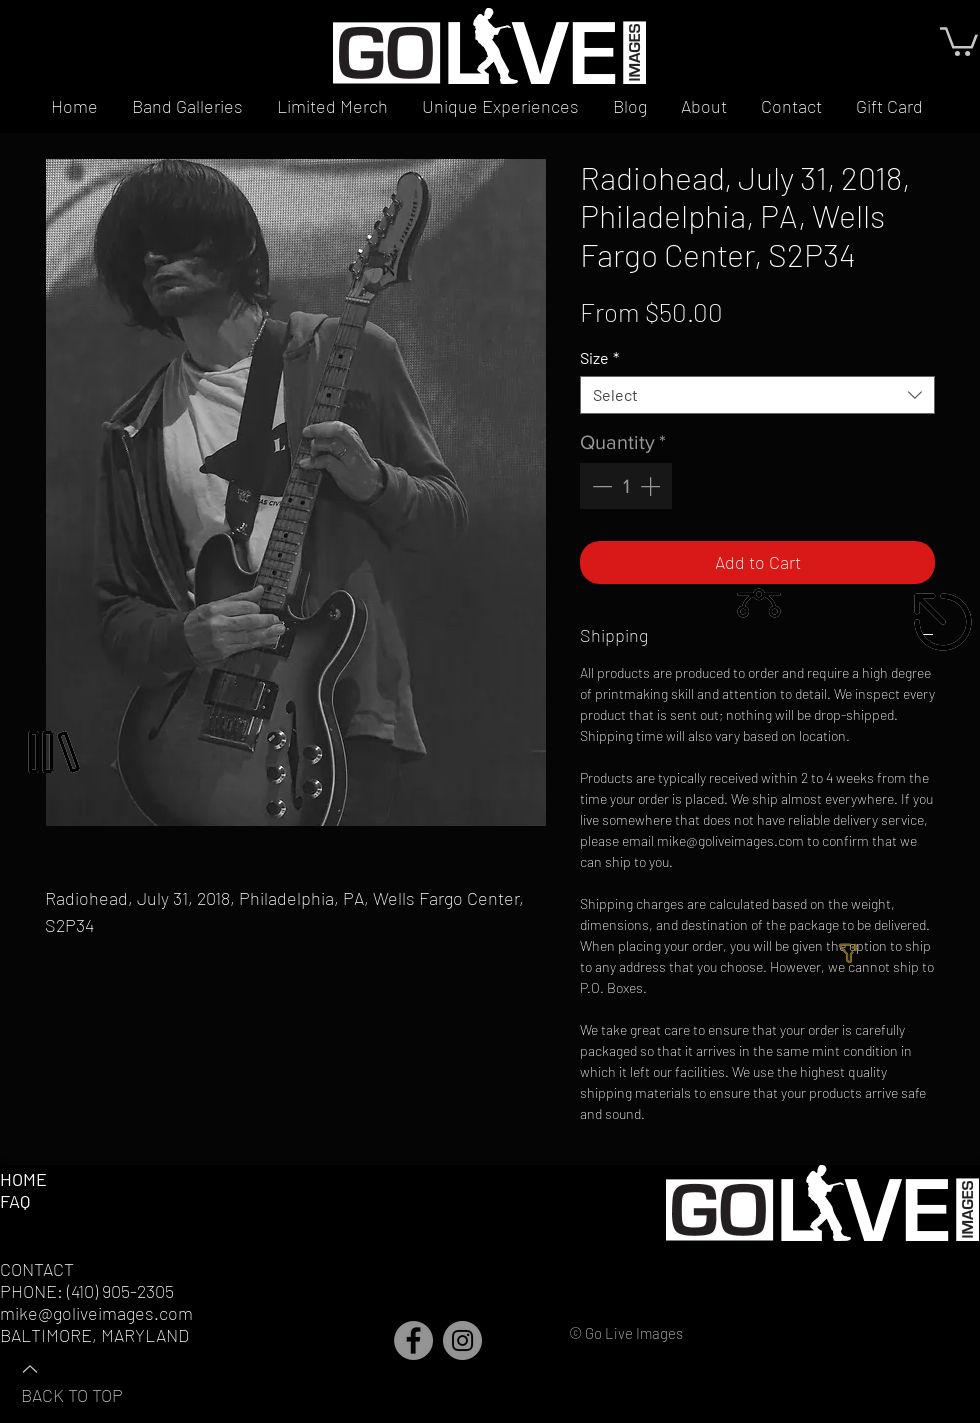 The height and width of the screenshot is (1423, 980). What do you see at coordinates (759, 603) in the screenshot?
I see `edit vector path or curve` at bounding box center [759, 603].